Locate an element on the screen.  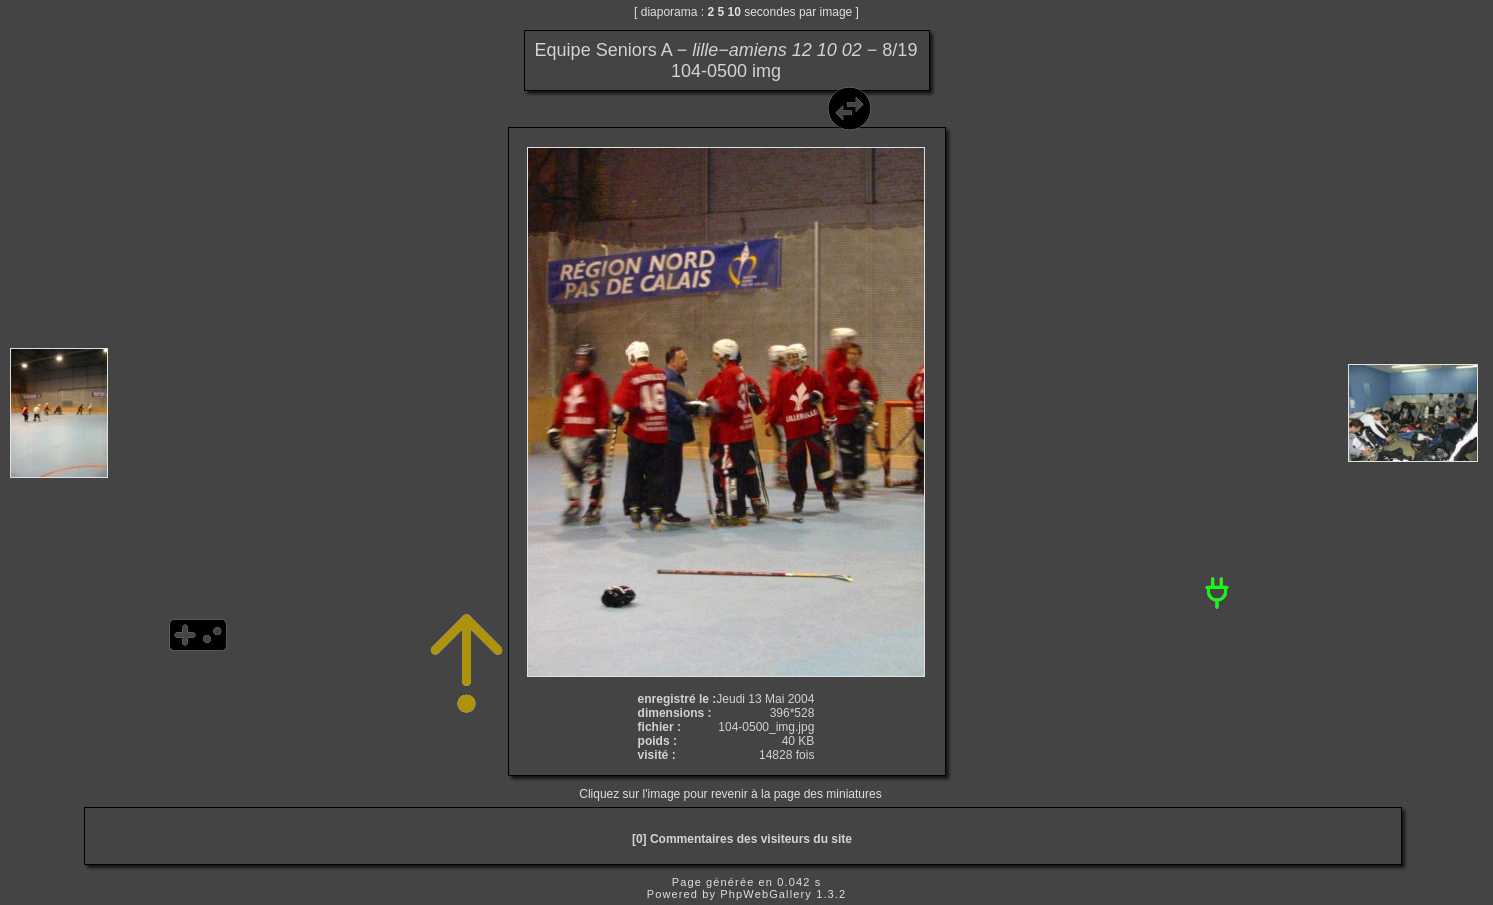
upload from current location is located at coordinates (466, 663).